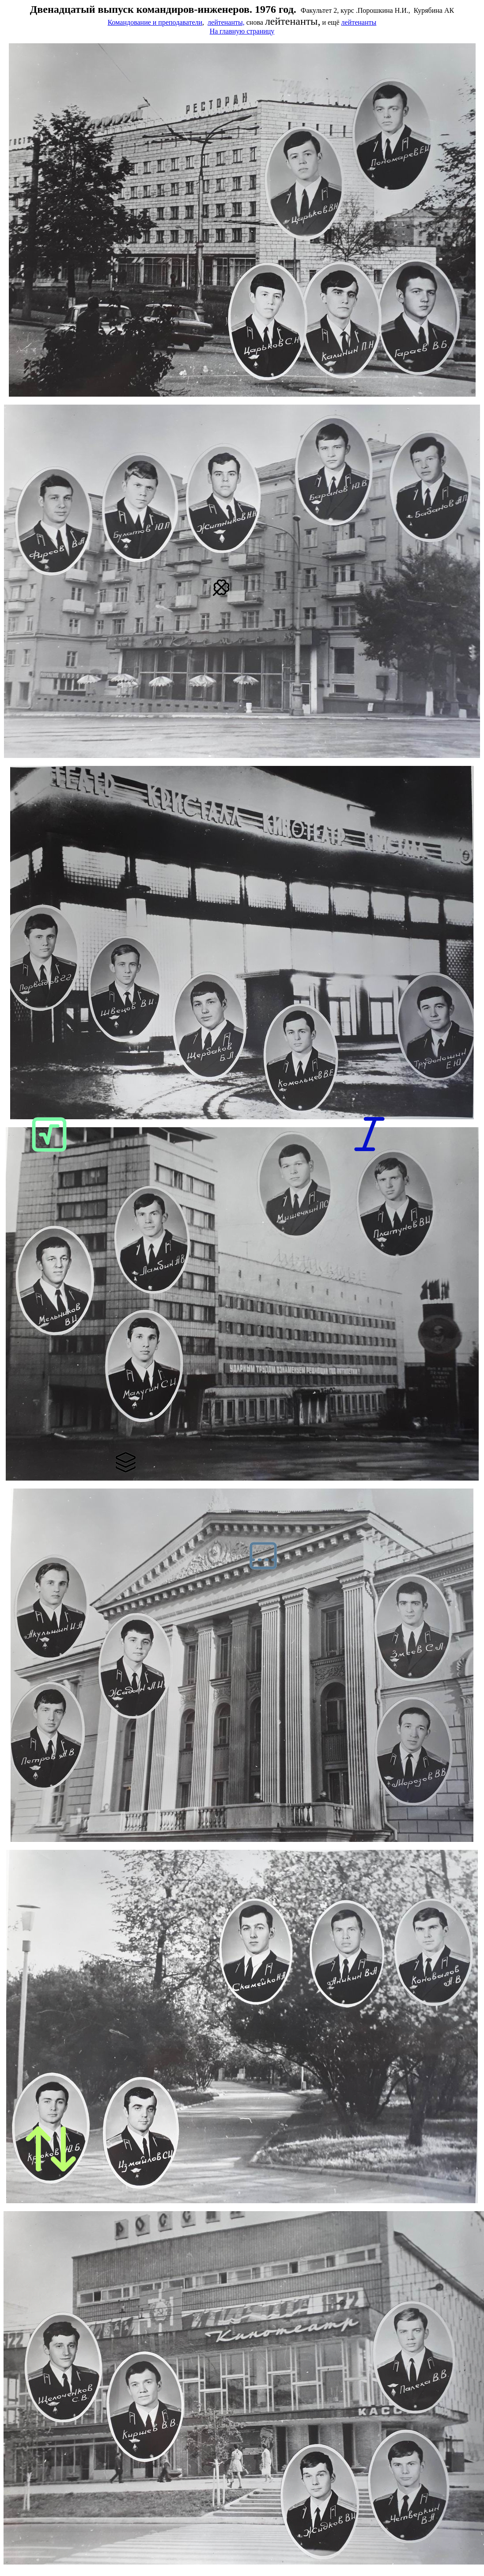 The width and height of the screenshot is (484, 2576). What do you see at coordinates (51, 2149) in the screenshot?
I see `sort items in ascending or descending order` at bounding box center [51, 2149].